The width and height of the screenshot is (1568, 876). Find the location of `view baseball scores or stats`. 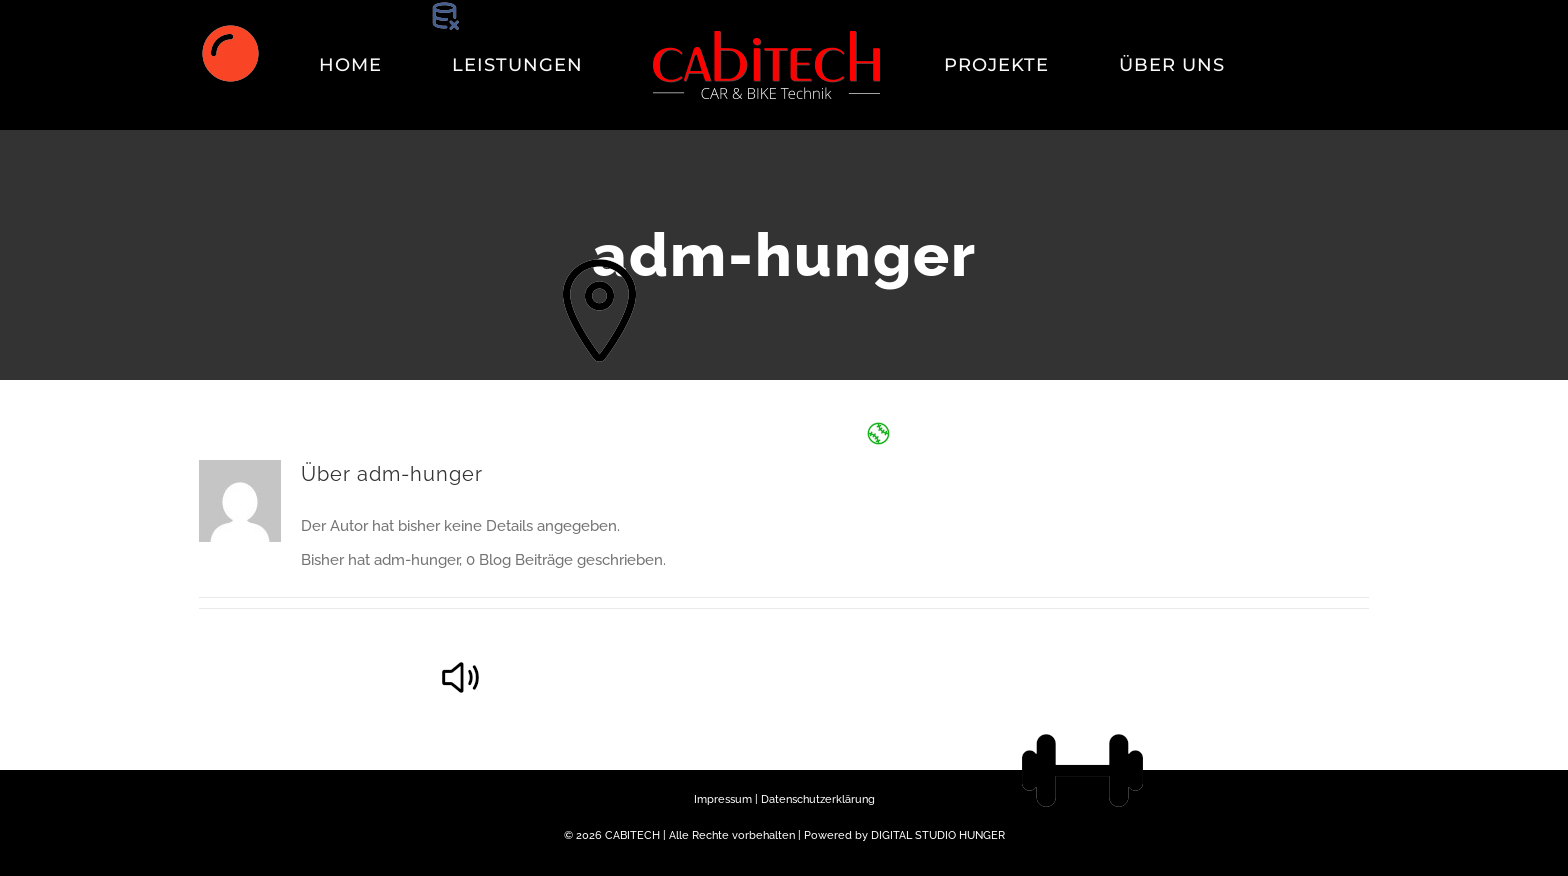

view baseball scores or stats is located at coordinates (878, 433).